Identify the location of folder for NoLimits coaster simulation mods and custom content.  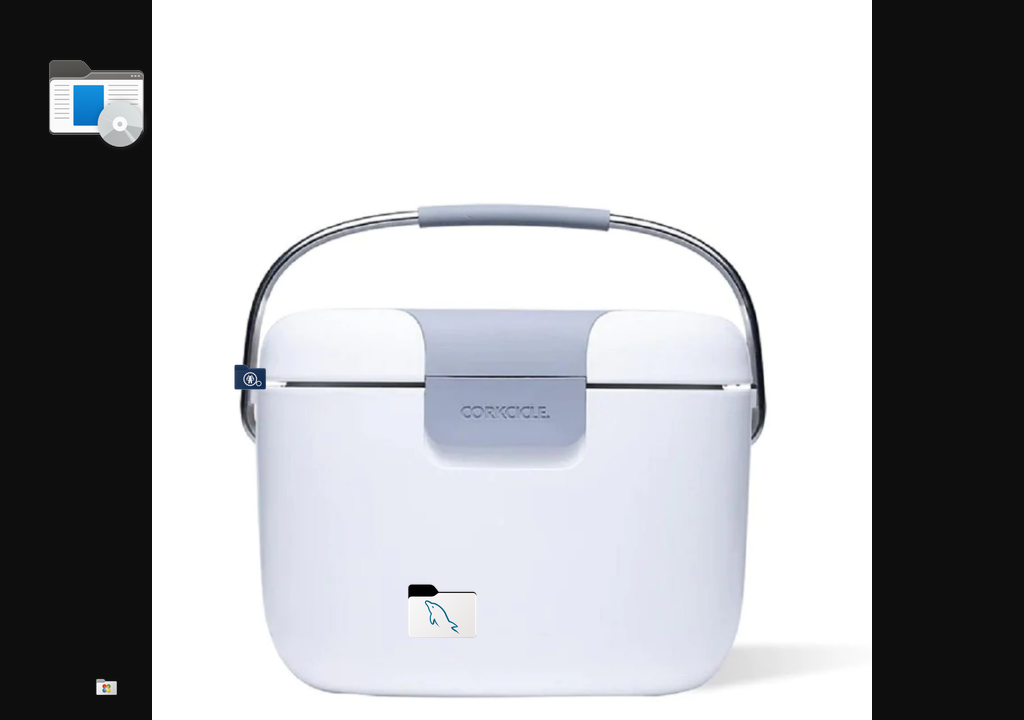
(250, 378).